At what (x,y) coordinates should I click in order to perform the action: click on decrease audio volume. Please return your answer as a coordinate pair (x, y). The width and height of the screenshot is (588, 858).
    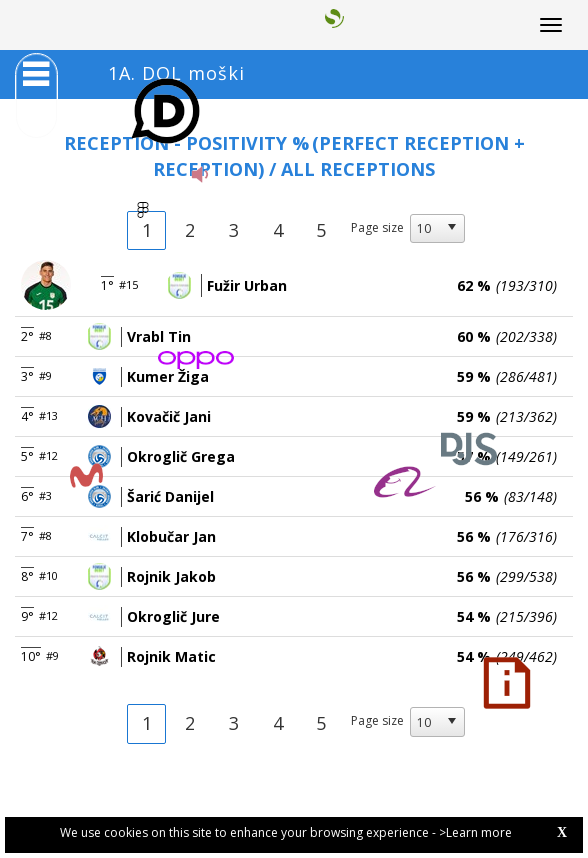
    Looking at the image, I should click on (199, 174).